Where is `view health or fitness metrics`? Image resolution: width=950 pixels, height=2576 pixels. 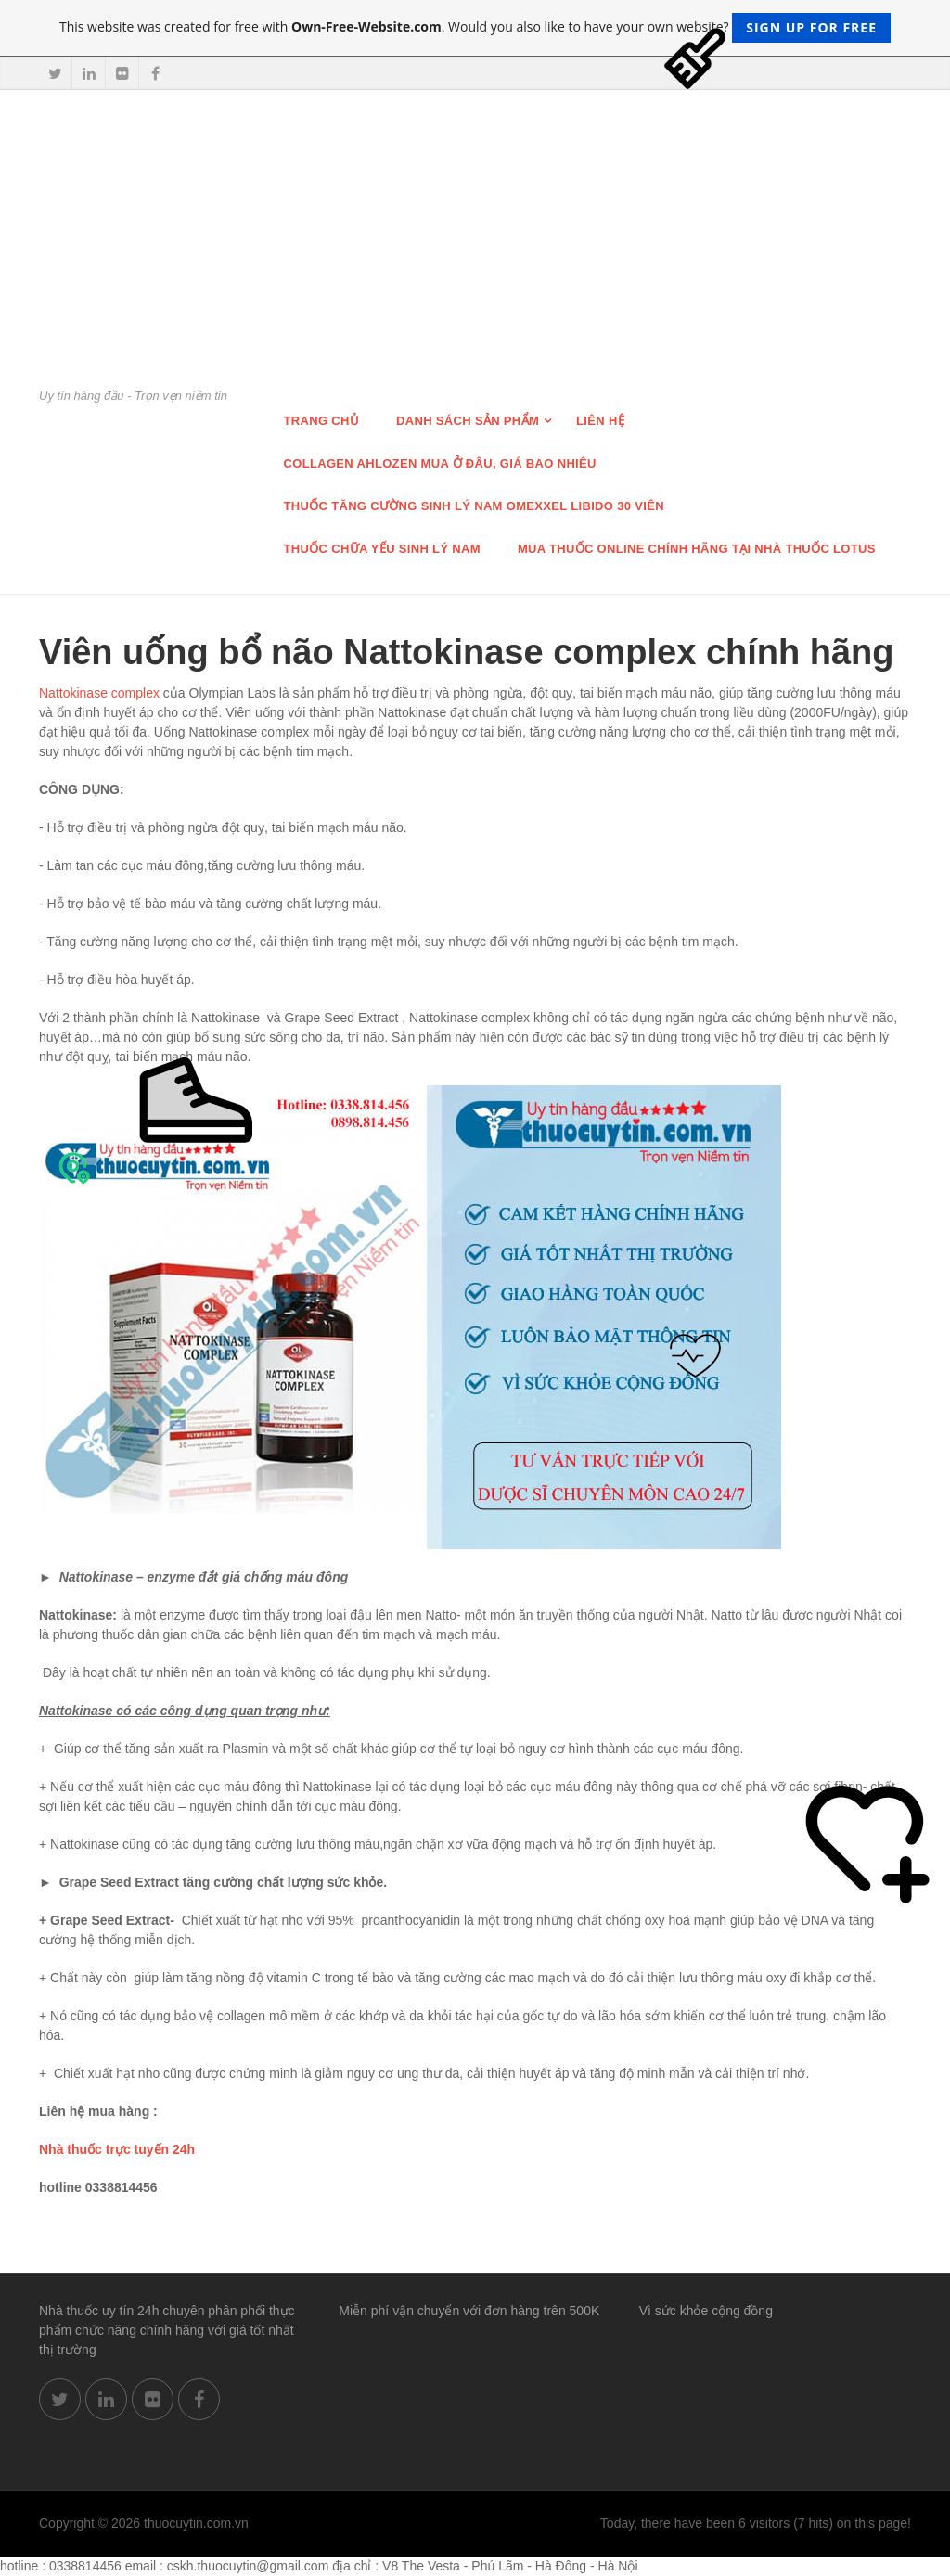 view health or fitness metrics is located at coordinates (695, 1353).